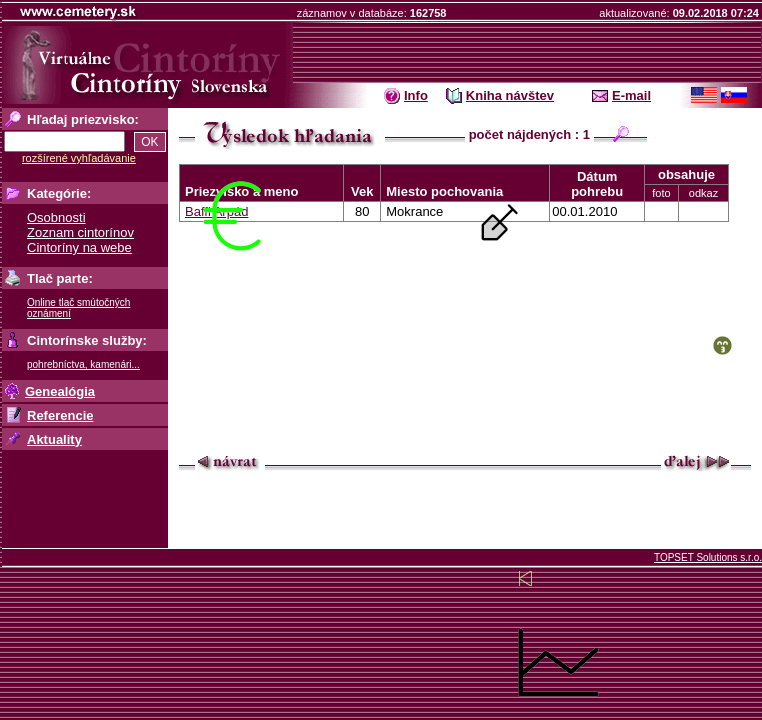 The image size is (762, 720). I want to click on view analytics or statistics, so click(558, 662).